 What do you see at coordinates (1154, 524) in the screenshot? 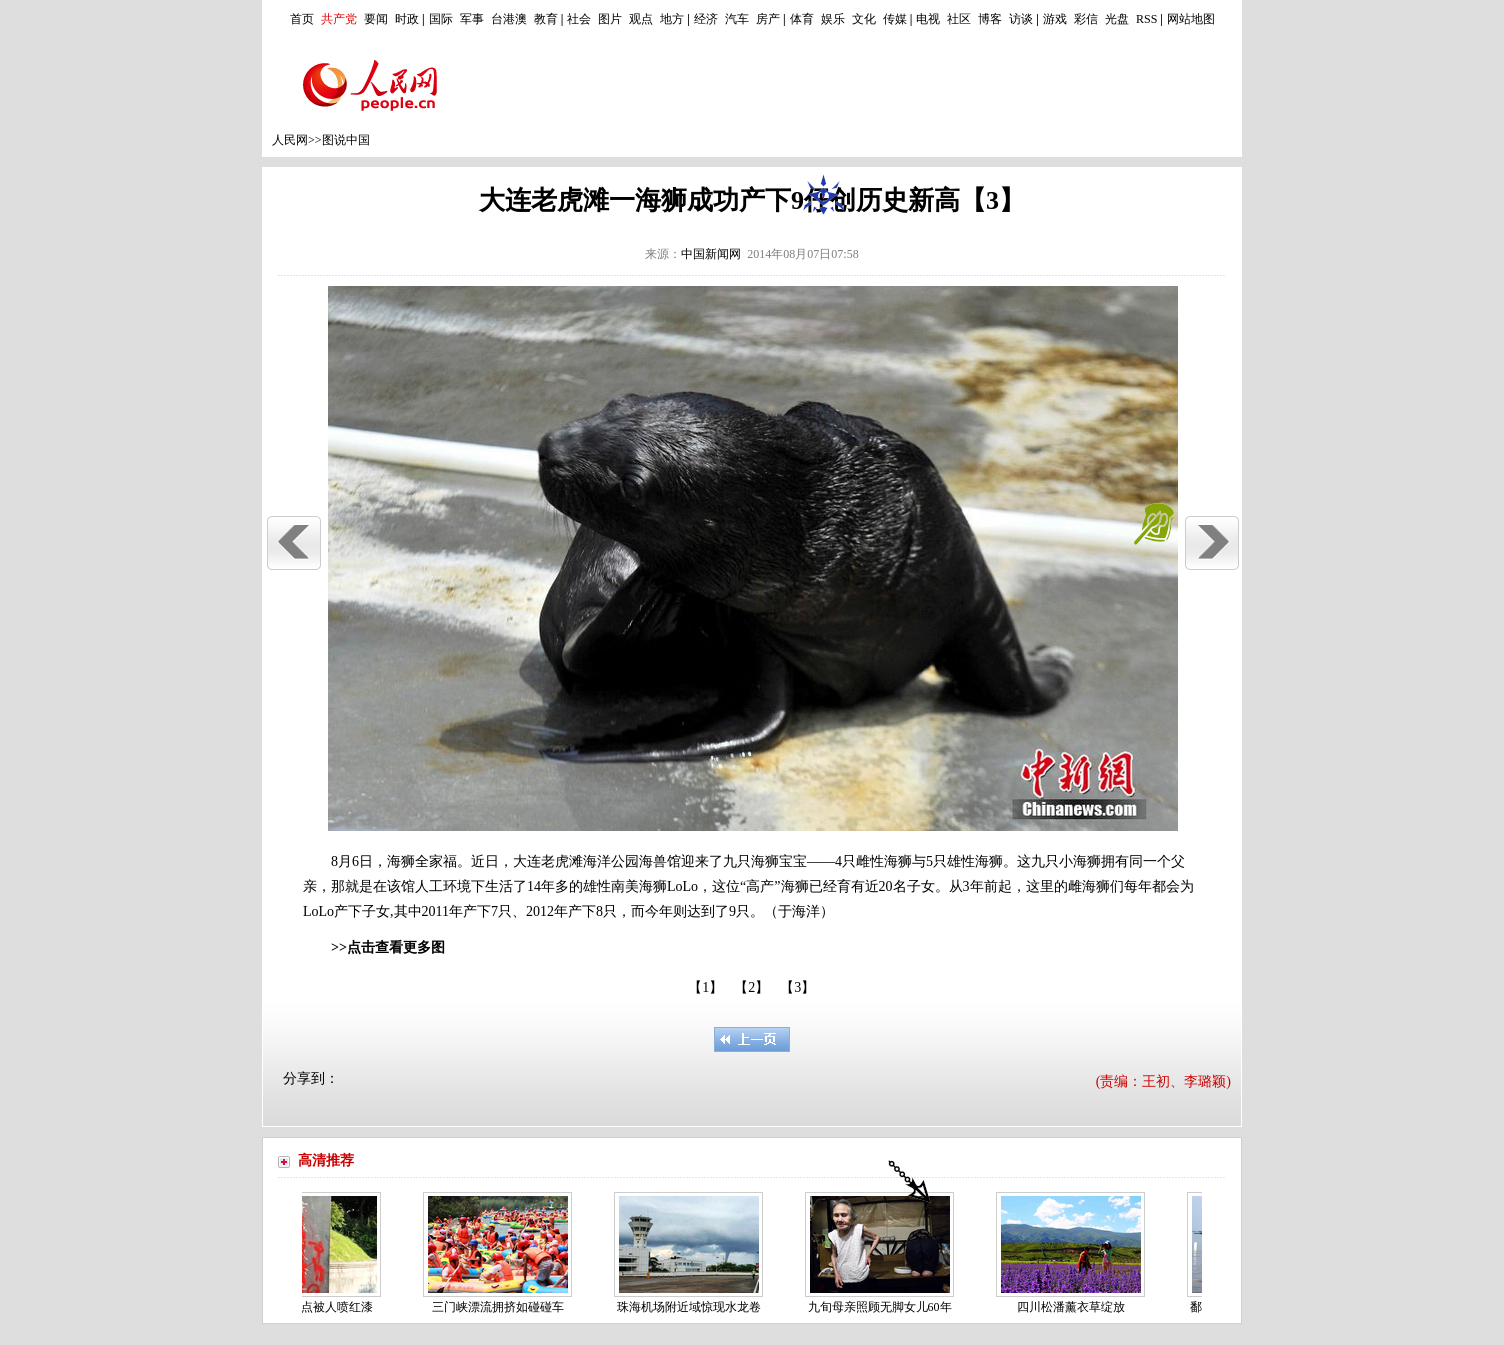
I see `breakfast or food-related game item` at bounding box center [1154, 524].